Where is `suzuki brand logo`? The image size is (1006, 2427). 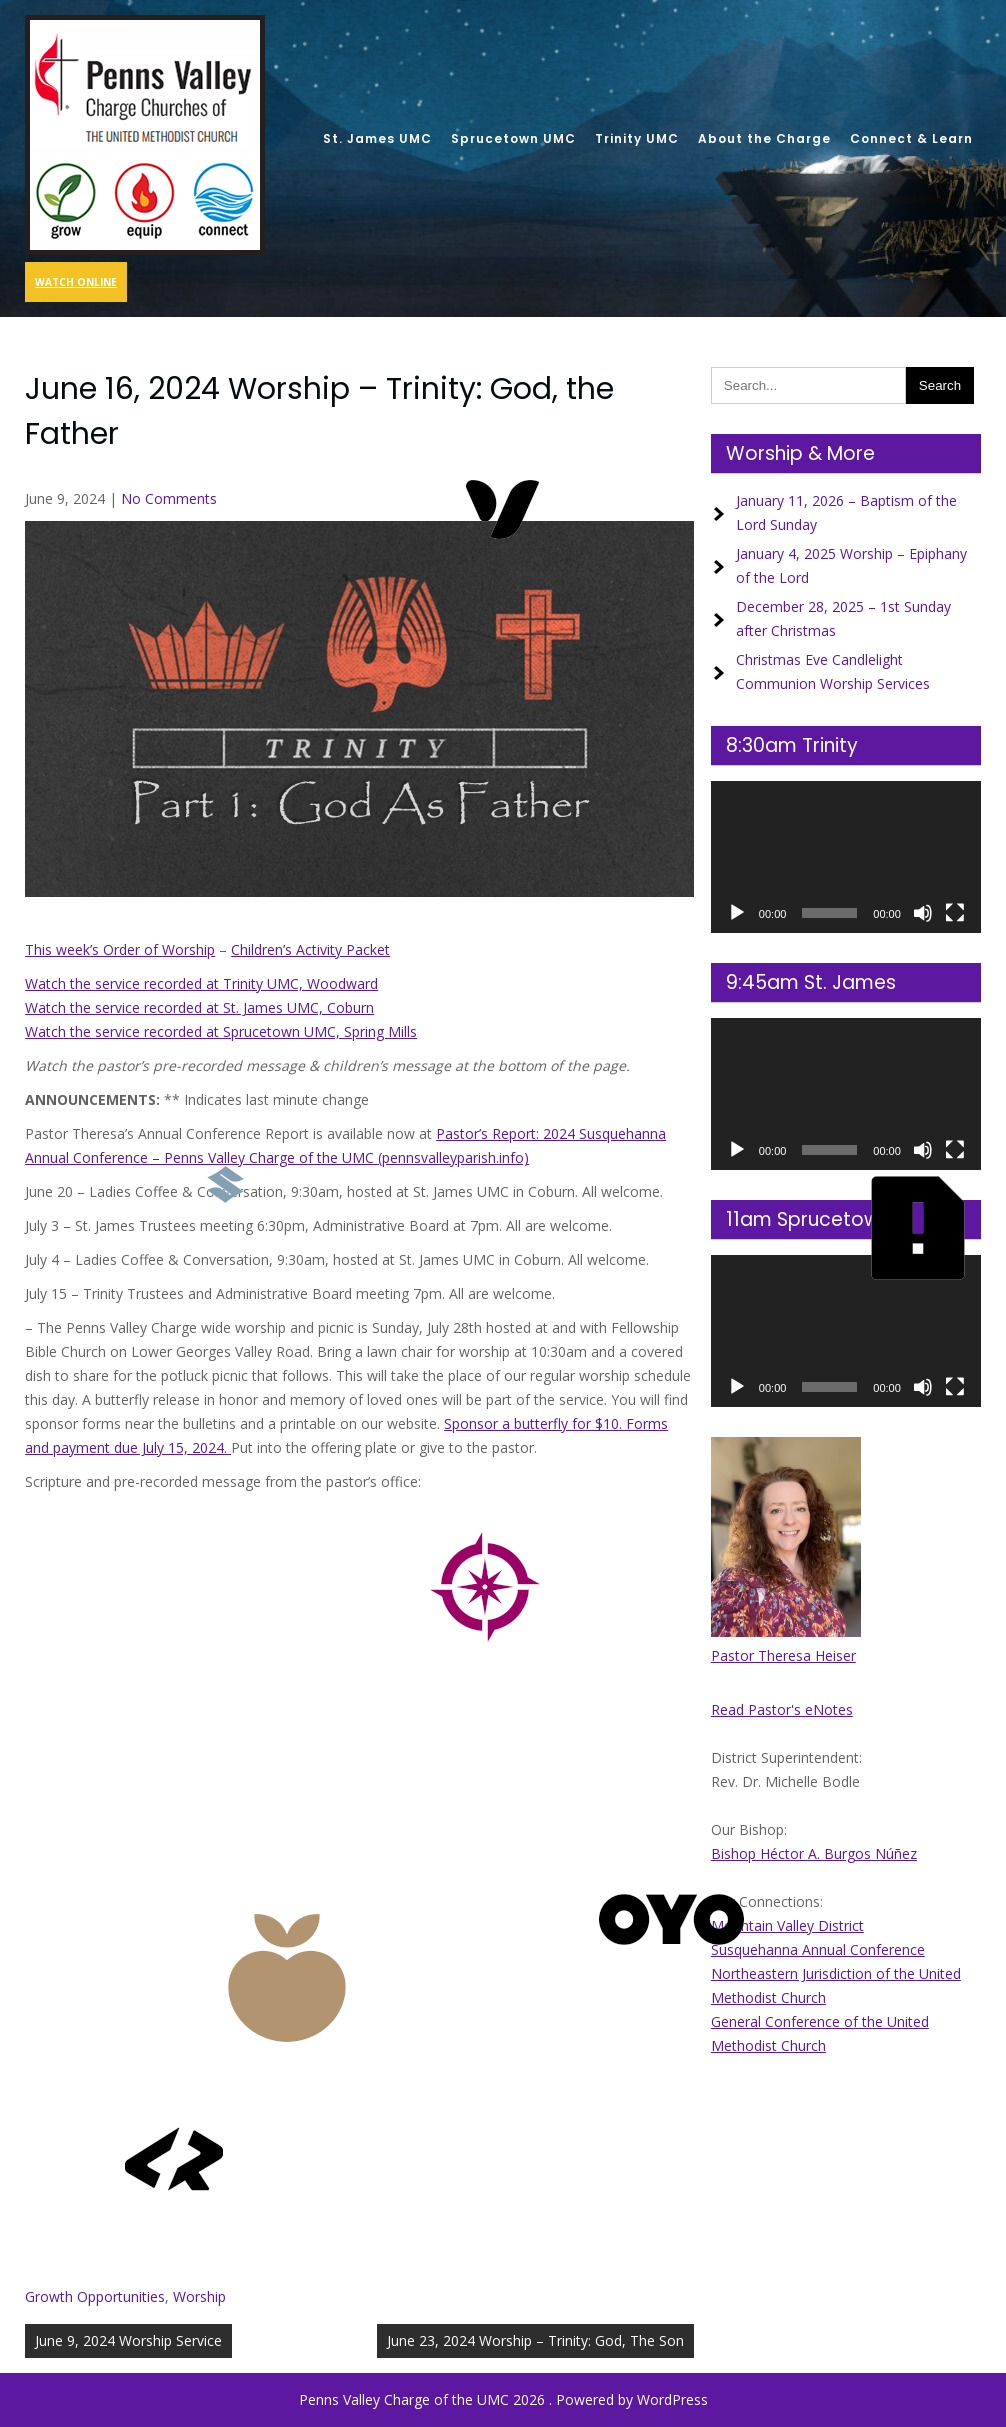 suzuki brand logo is located at coordinates (225, 1184).